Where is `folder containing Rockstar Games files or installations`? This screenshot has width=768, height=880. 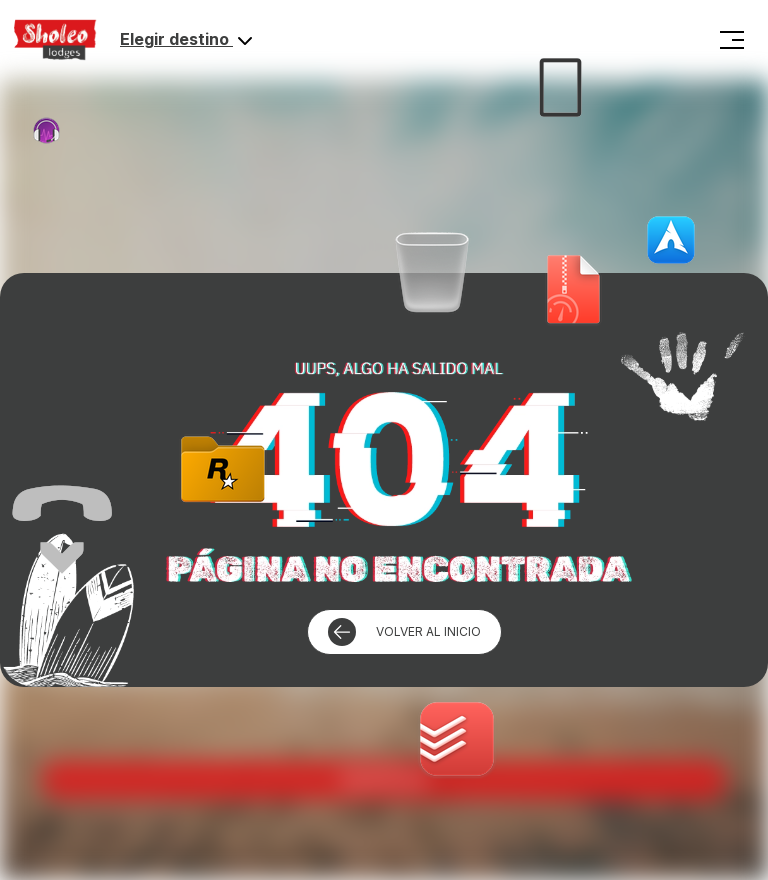
folder containing Rockstar Games files or installations is located at coordinates (222, 471).